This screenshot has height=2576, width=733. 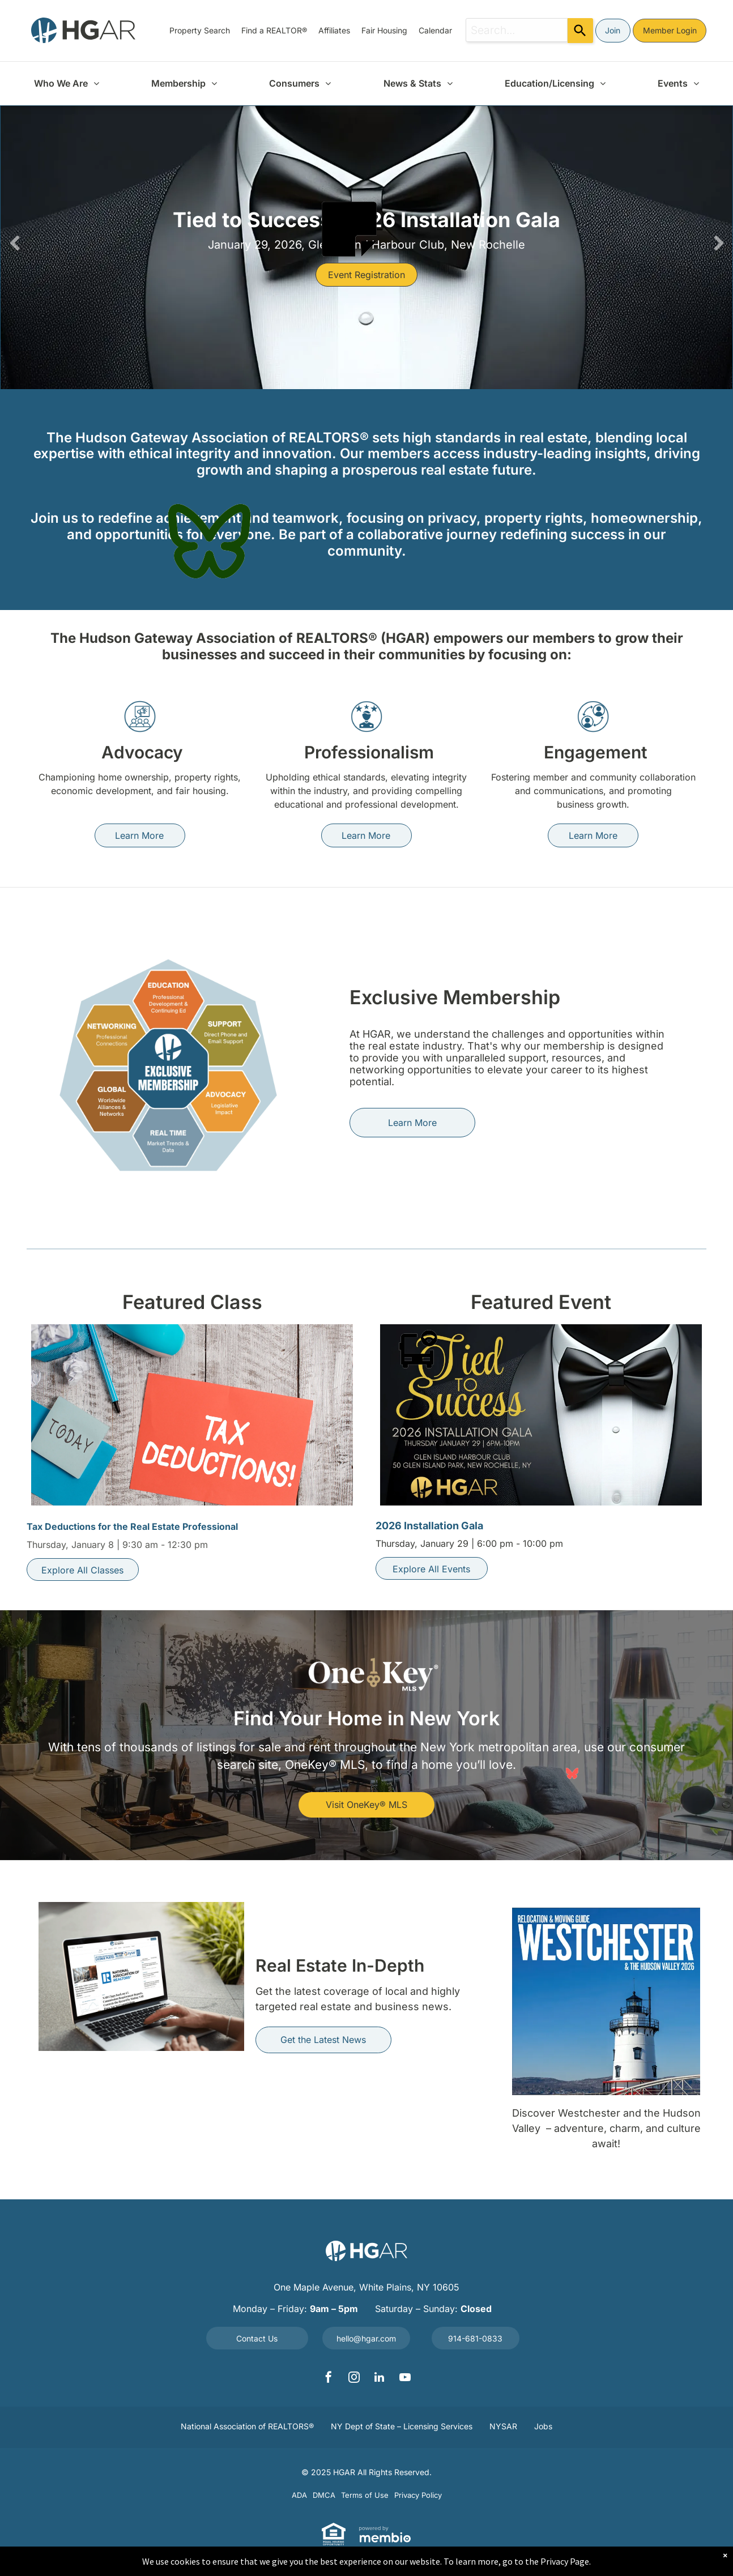 I want to click on open the Bluesky app, so click(x=209, y=539).